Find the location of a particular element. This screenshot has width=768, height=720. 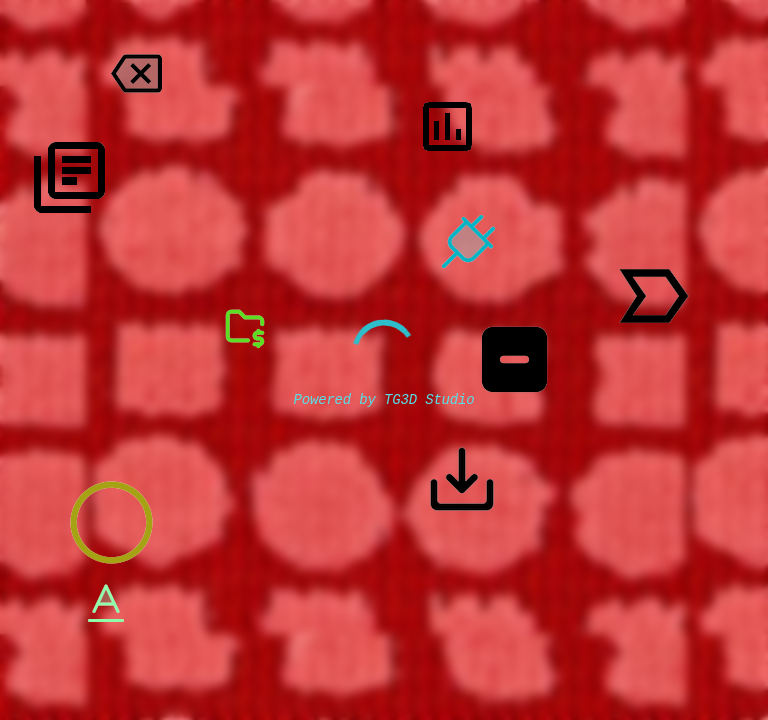

insert a chart or graph into the document is located at coordinates (447, 126).